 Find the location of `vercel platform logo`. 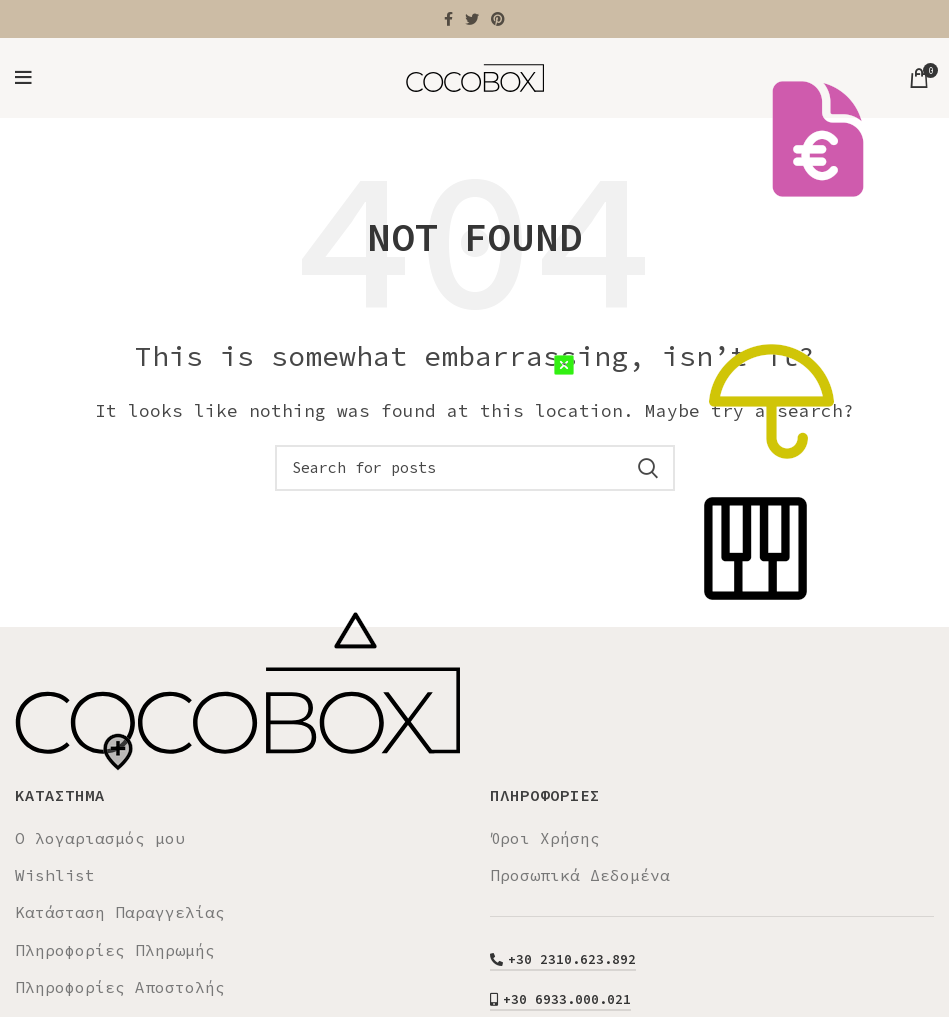

vercel platform logo is located at coordinates (355, 631).